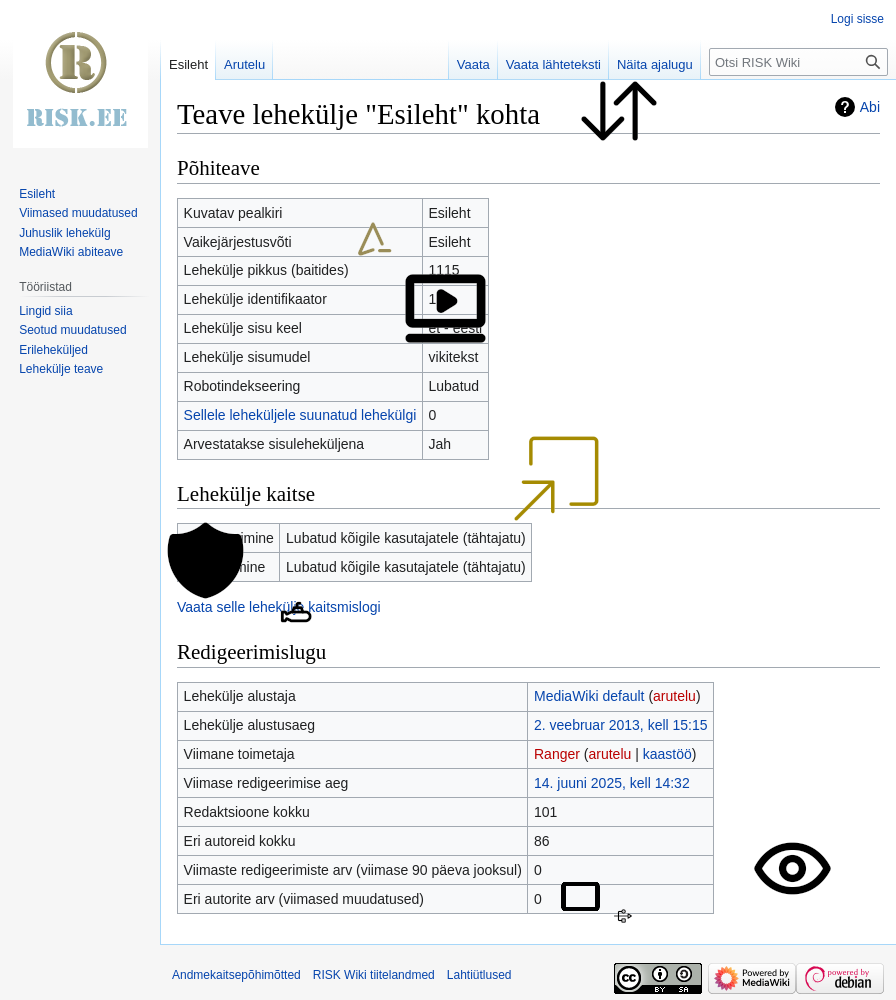 The image size is (896, 1000). I want to click on remove a navigation waypoint, so click(373, 239).